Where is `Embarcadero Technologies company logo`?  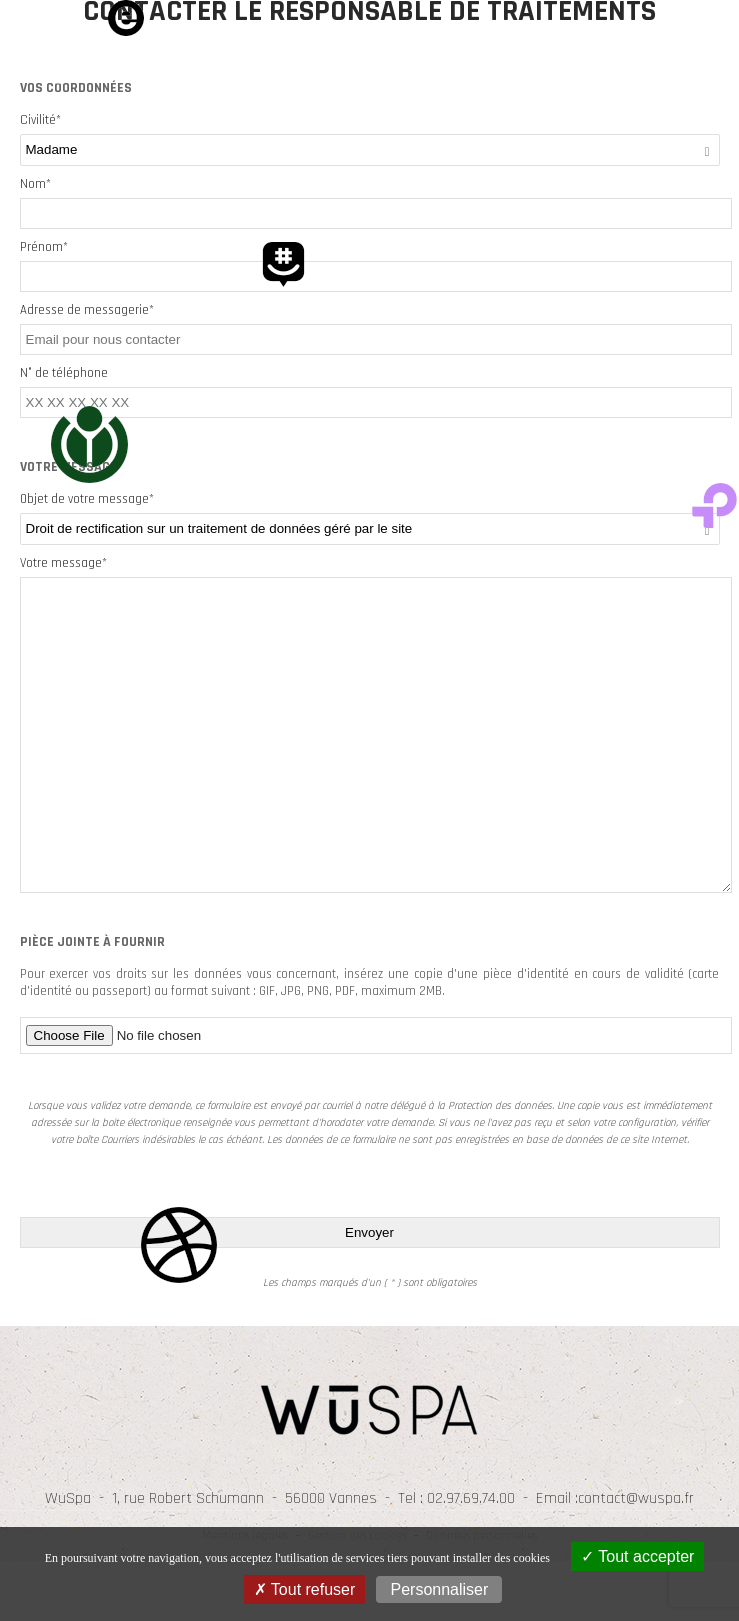 Embarcadero Technologies company logo is located at coordinates (126, 18).